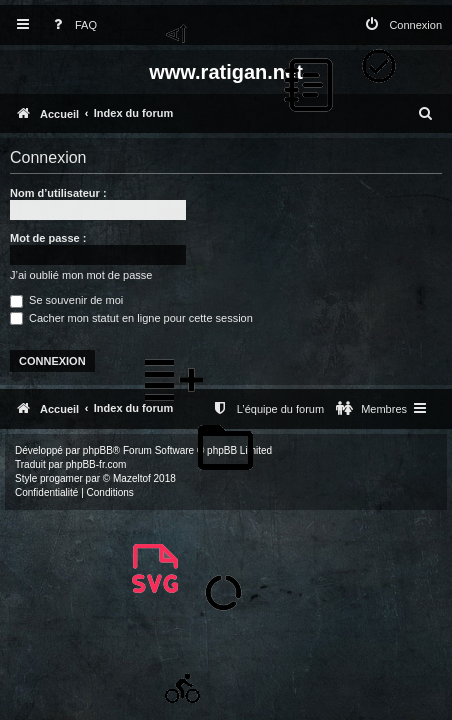 This screenshot has height=720, width=452. What do you see at coordinates (225, 447) in the screenshot?
I see `open or access a folder` at bounding box center [225, 447].